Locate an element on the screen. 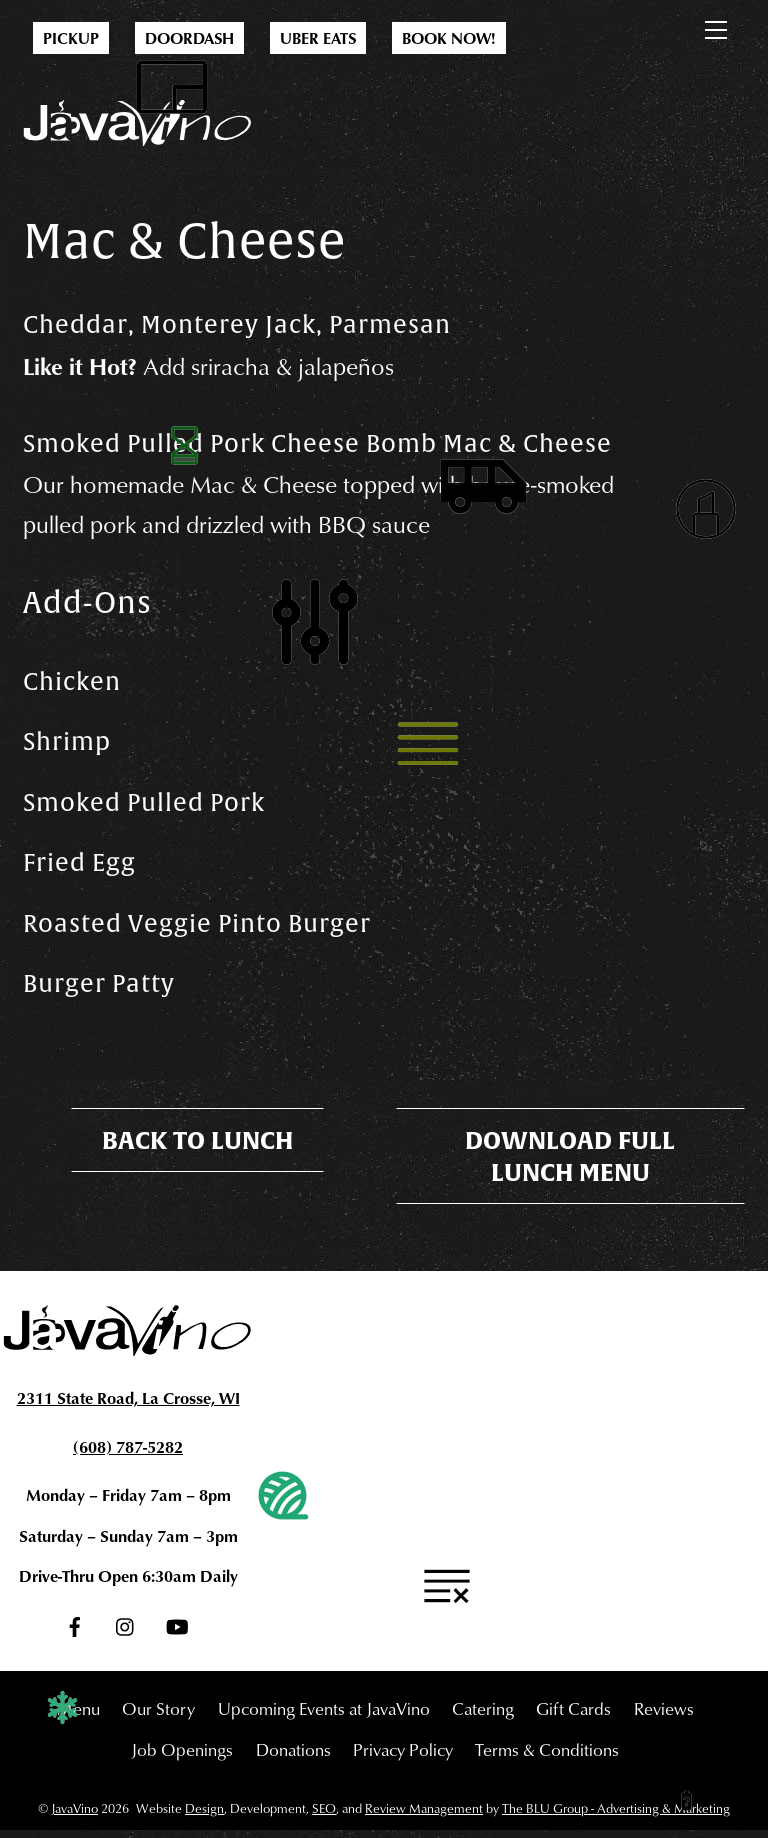 The height and width of the screenshot is (1838, 768). indicates battery status is unknown or cannot be detected is located at coordinates (686, 1800).